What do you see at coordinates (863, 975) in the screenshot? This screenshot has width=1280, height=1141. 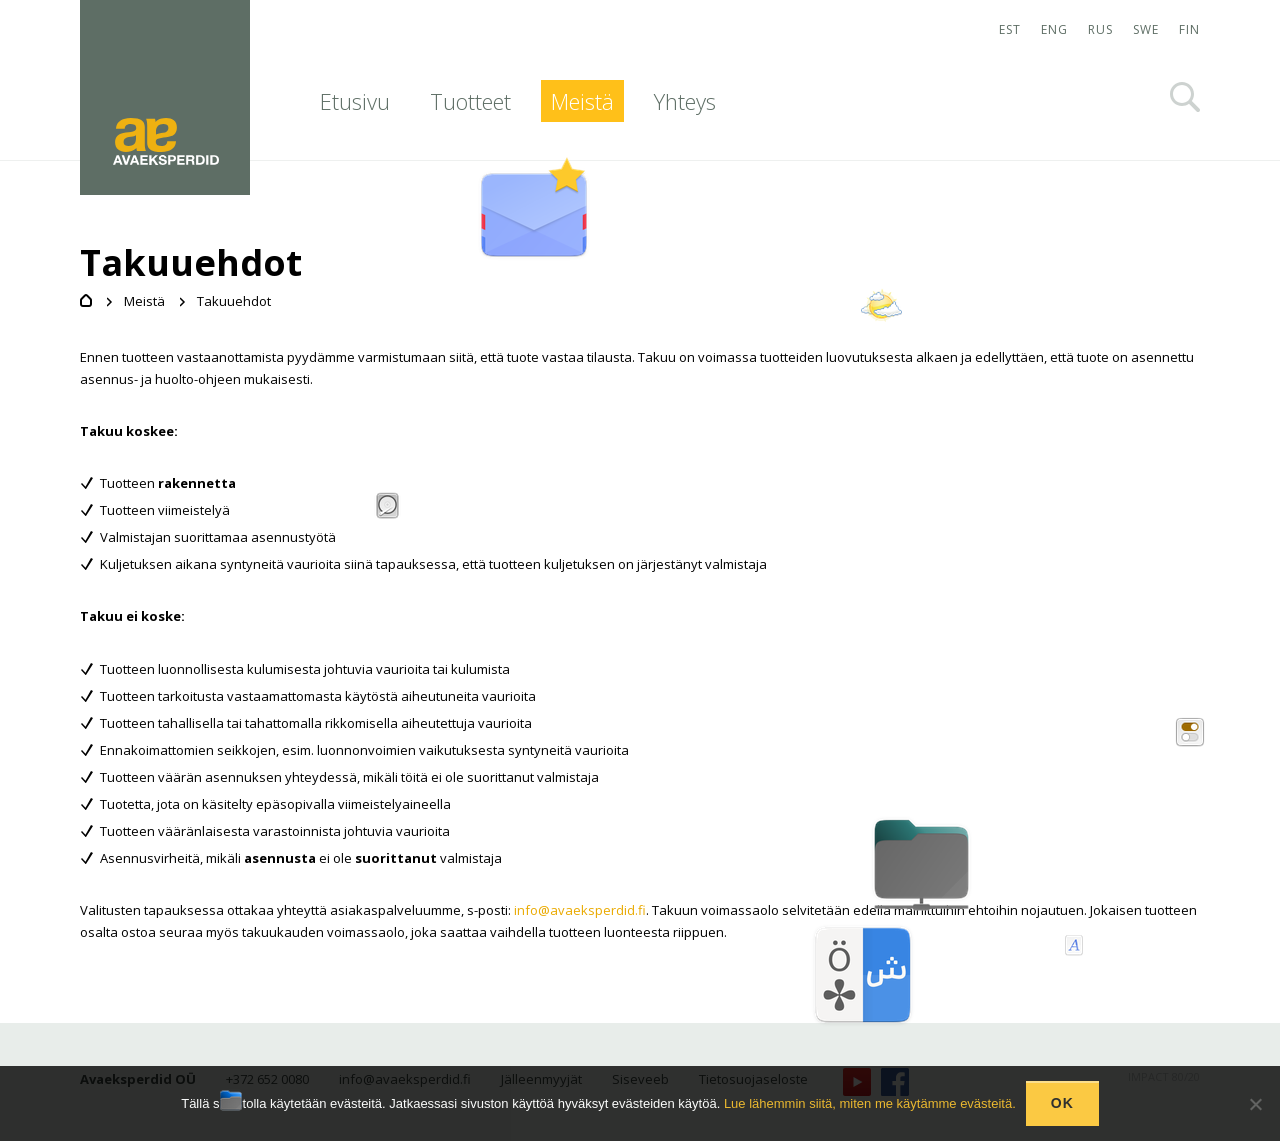 I see `open the character map application` at bounding box center [863, 975].